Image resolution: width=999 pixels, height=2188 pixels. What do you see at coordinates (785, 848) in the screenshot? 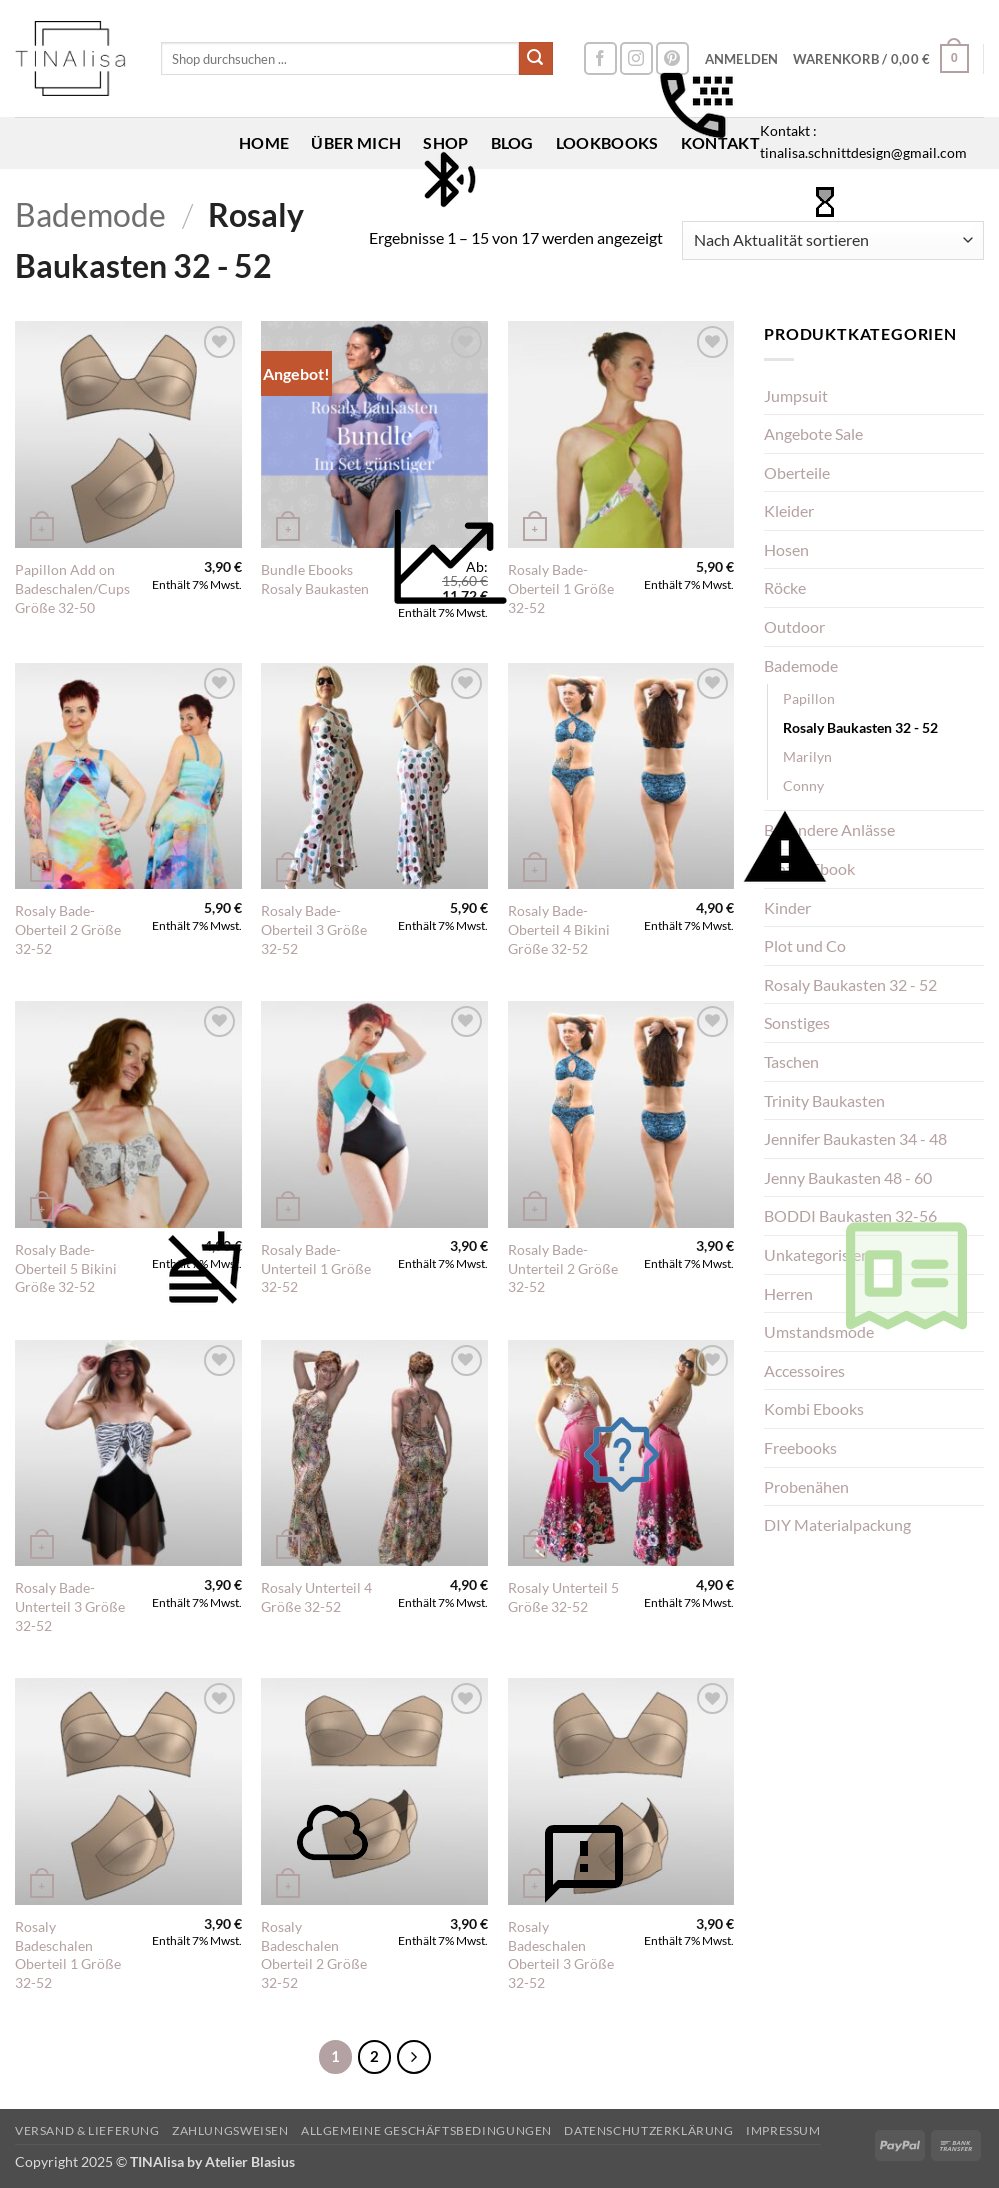
I see `indicates a warning or potential issue` at bounding box center [785, 848].